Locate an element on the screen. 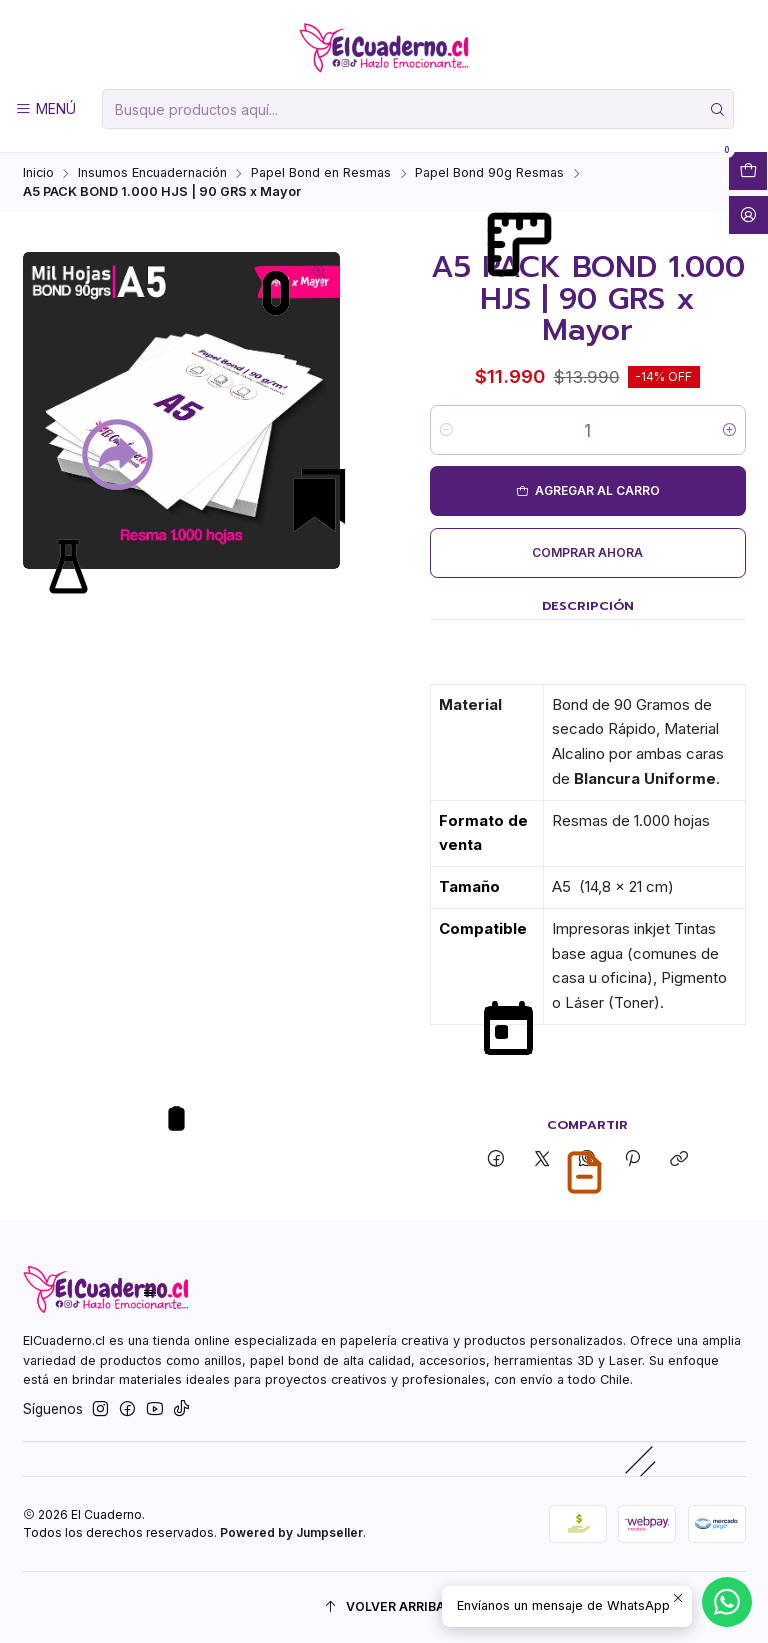 The width and height of the screenshot is (768, 1643). share or forward content is located at coordinates (117, 454).